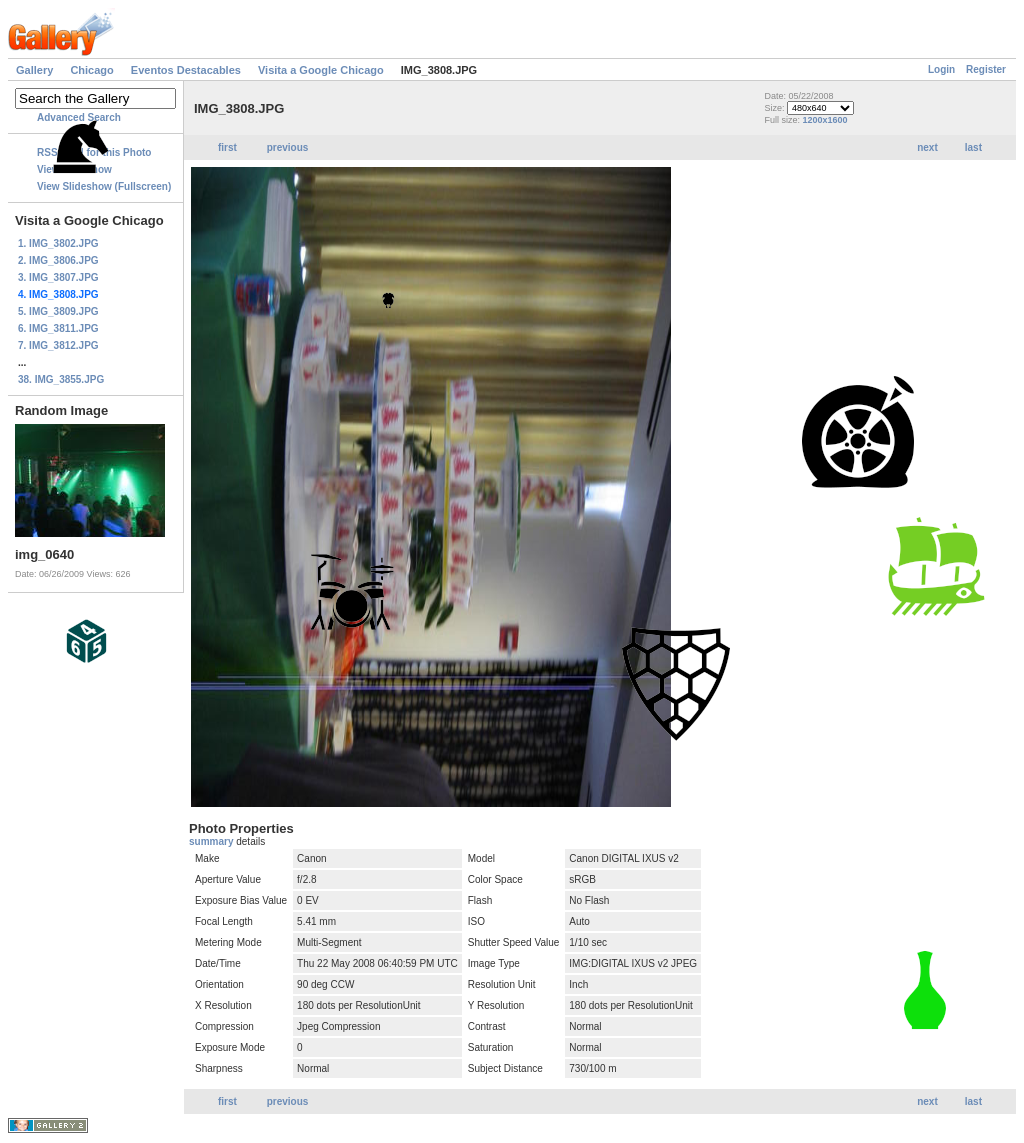 The height and width of the screenshot is (1143, 1024). Describe the element at coordinates (352, 589) in the screenshot. I see `access drum or percussion instruments` at that location.